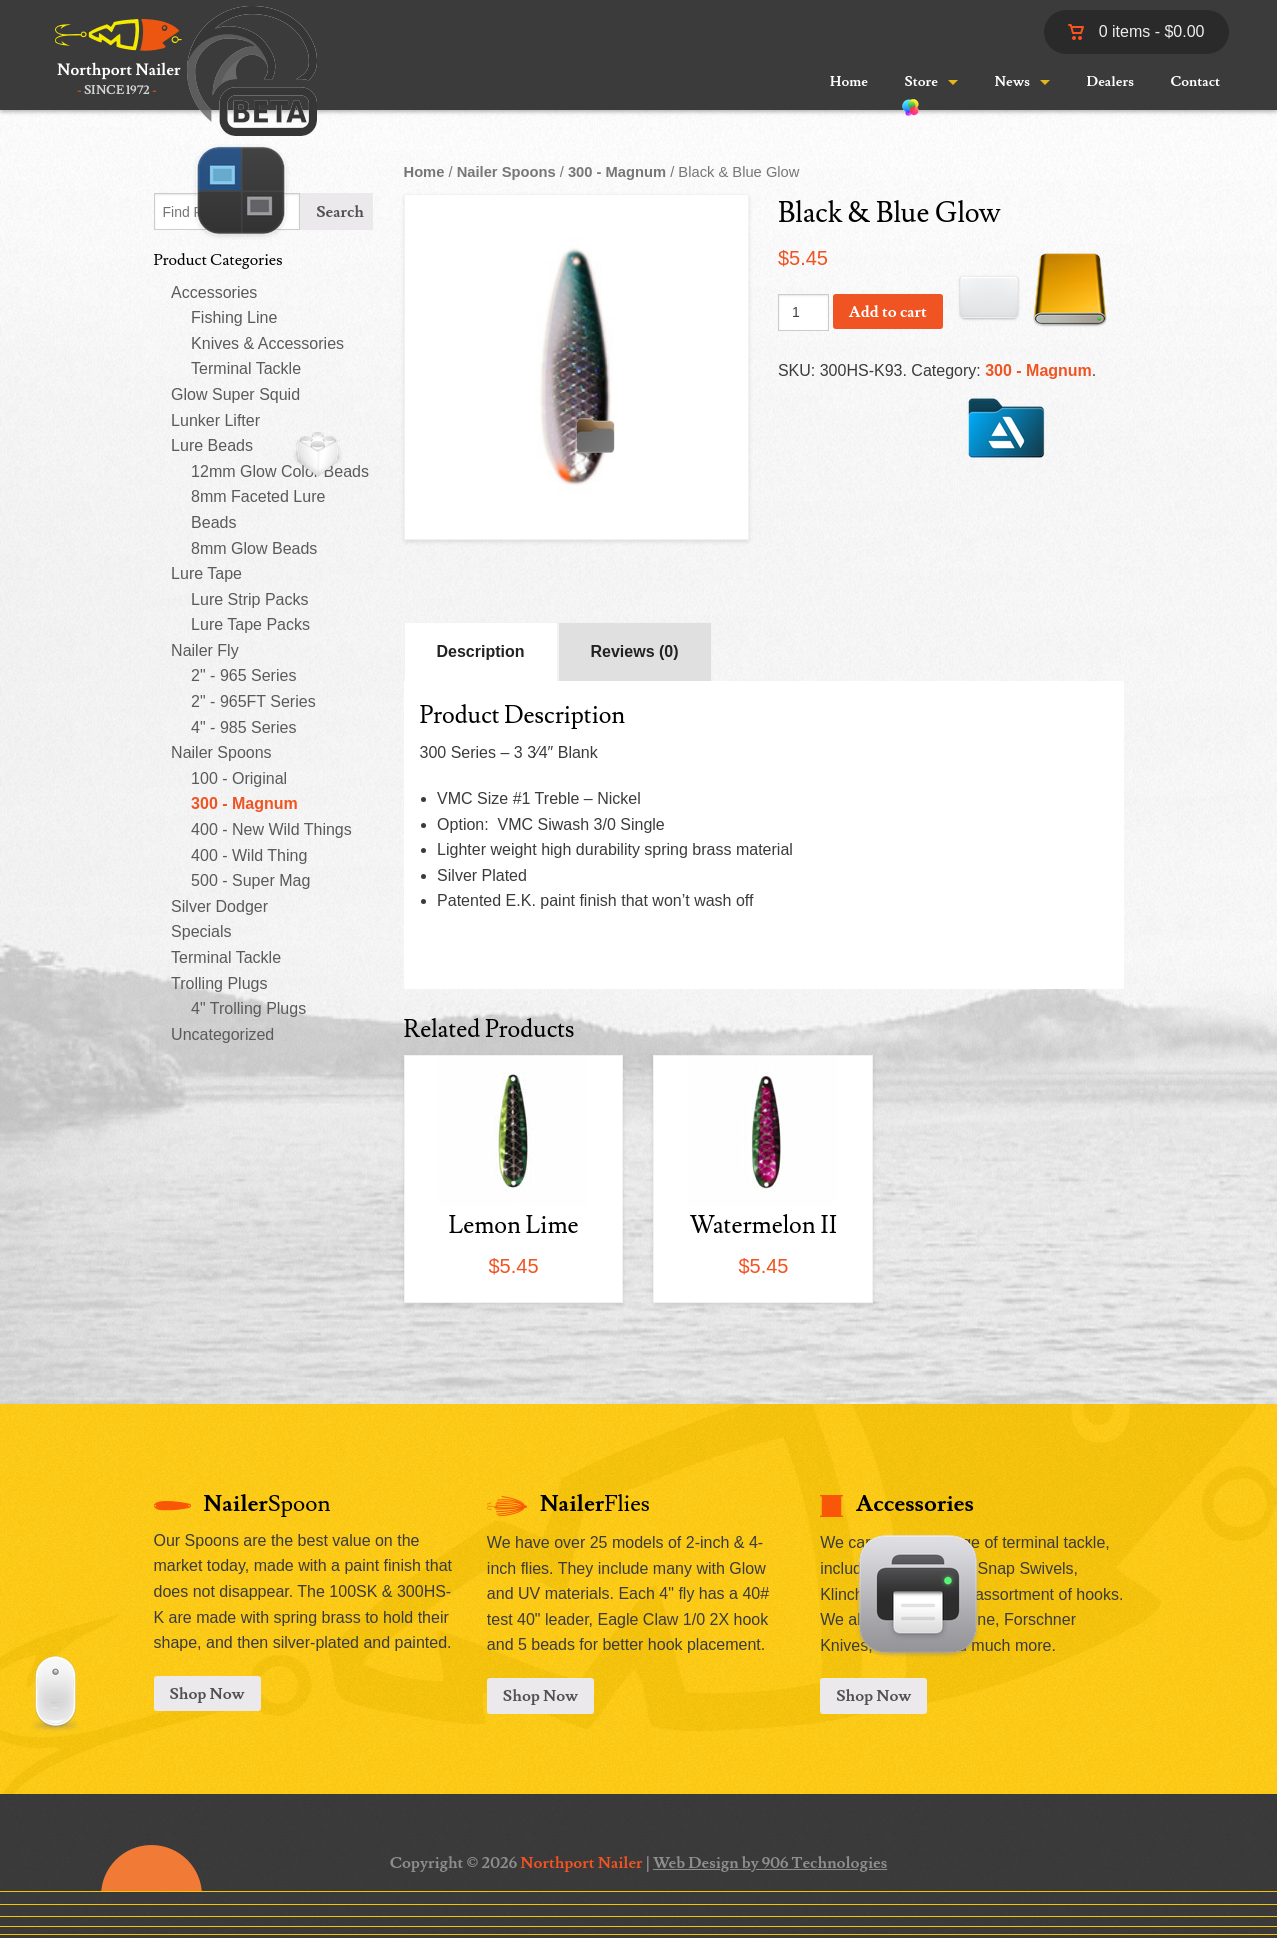 The image size is (1277, 1938). I want to click on access external USB hard drive, so click(1070, 289).